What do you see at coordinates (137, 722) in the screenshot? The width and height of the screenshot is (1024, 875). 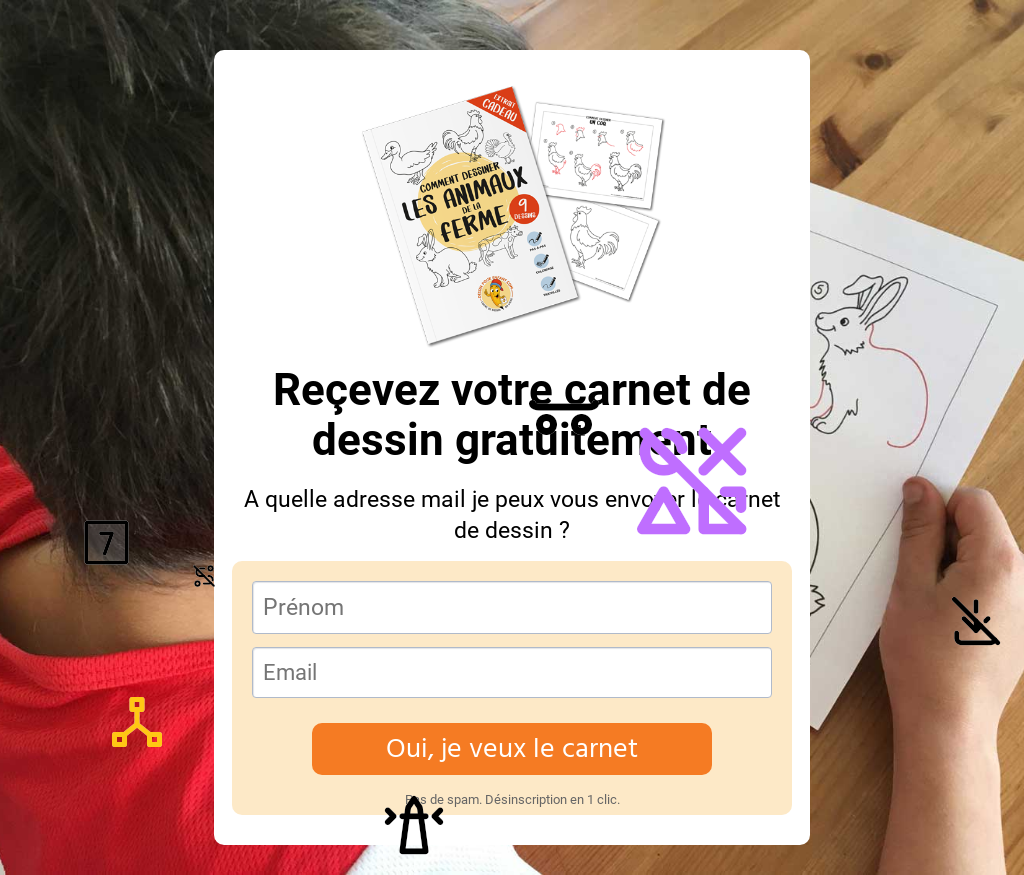 I see `view organizational hierarchy or structure` at bounding box center [137, 722].